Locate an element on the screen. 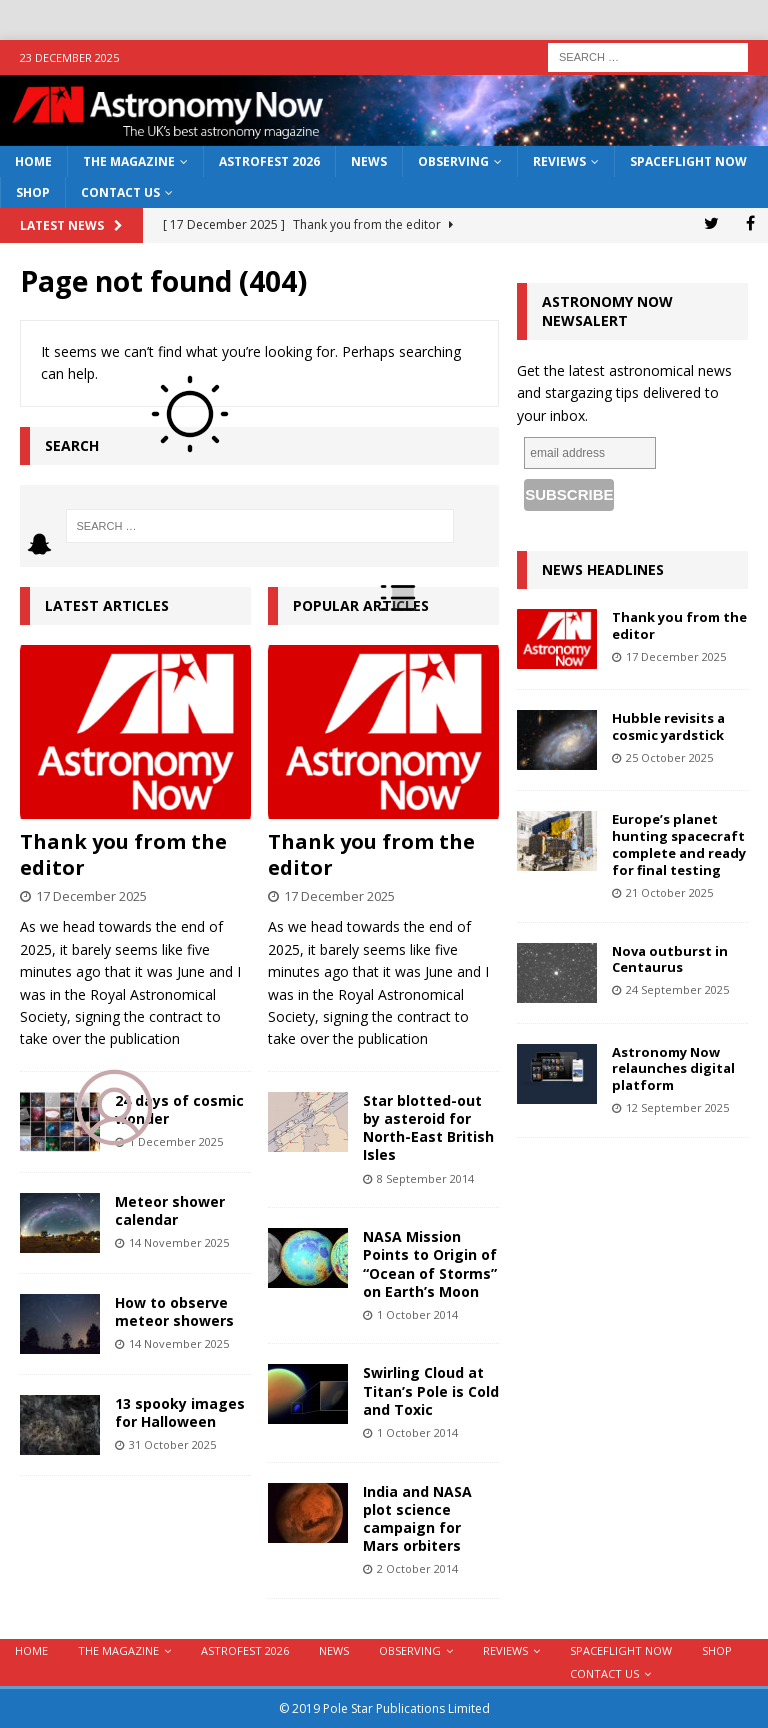  view your profile is located at coordinates (114, 1107).